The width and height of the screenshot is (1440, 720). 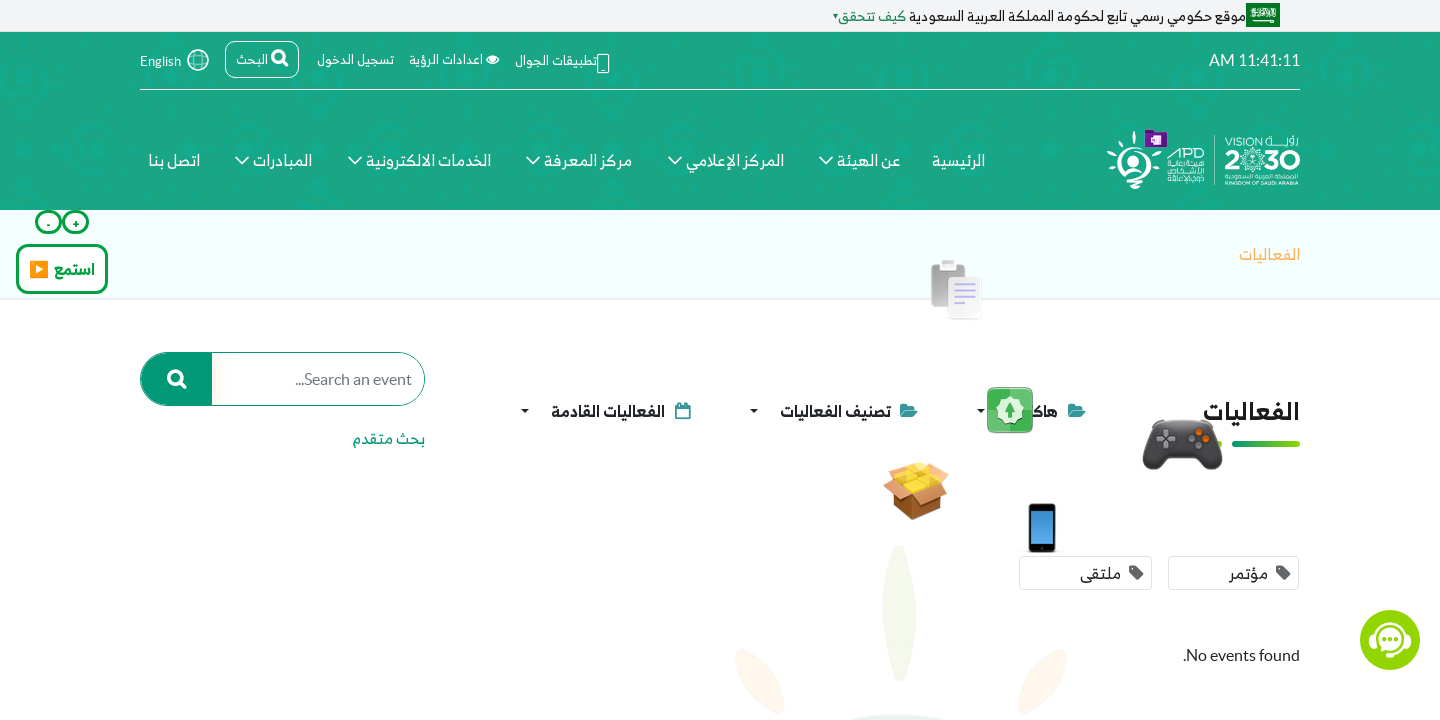 What do you see at coordinates (1010, 410) in the screenshot?
I see `check for operating system updates` at bounding box center [1010, 410].